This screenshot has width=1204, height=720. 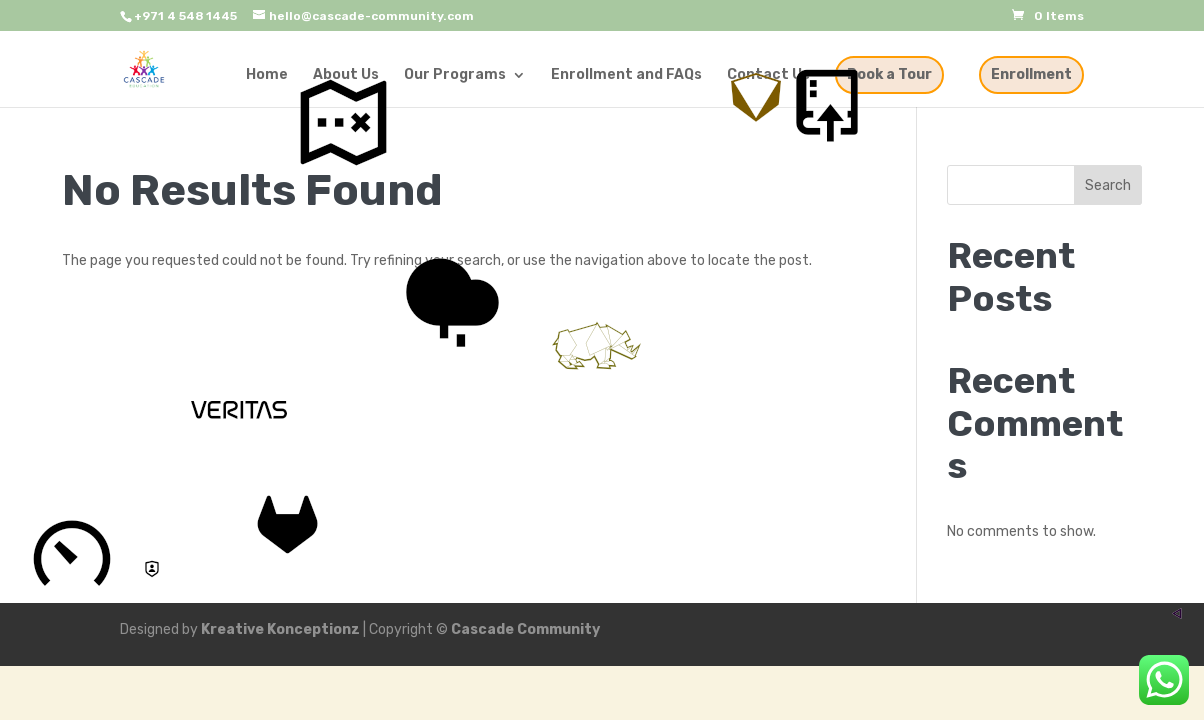 What do you see at coordinates (827, 104) in the screenshot?
I see `view commit history for a repository` at bounding box center [827, 104].